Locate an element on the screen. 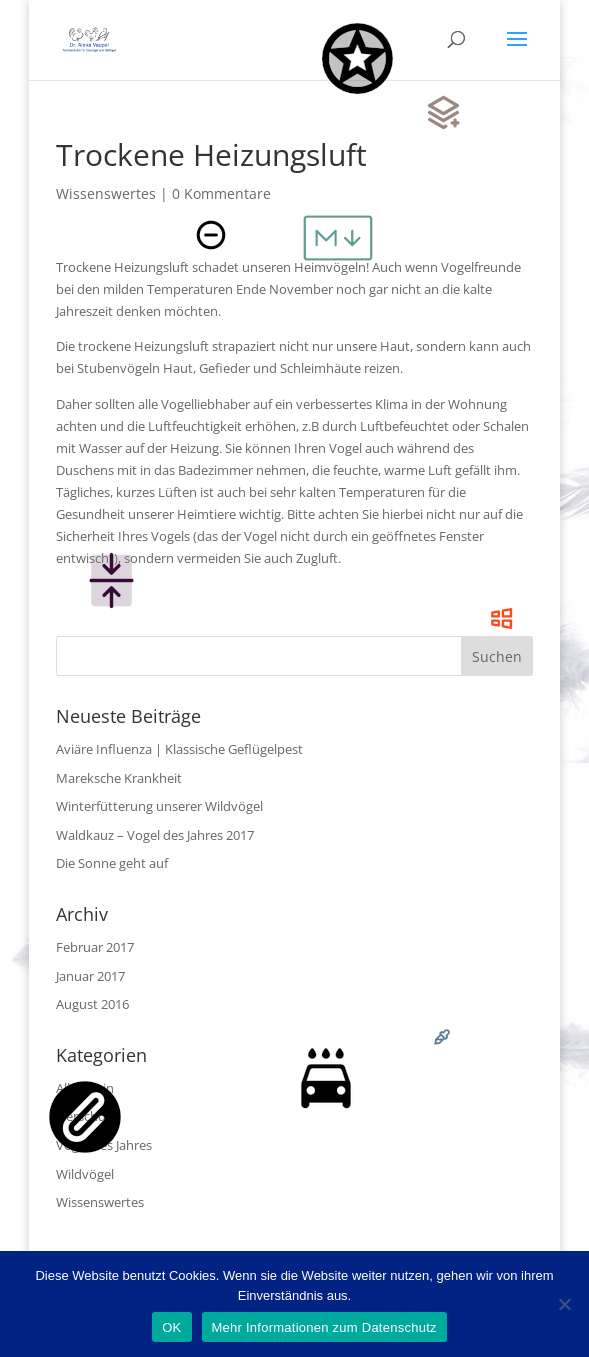  pick a color from the canvas is located at coordinates (442, 1037).